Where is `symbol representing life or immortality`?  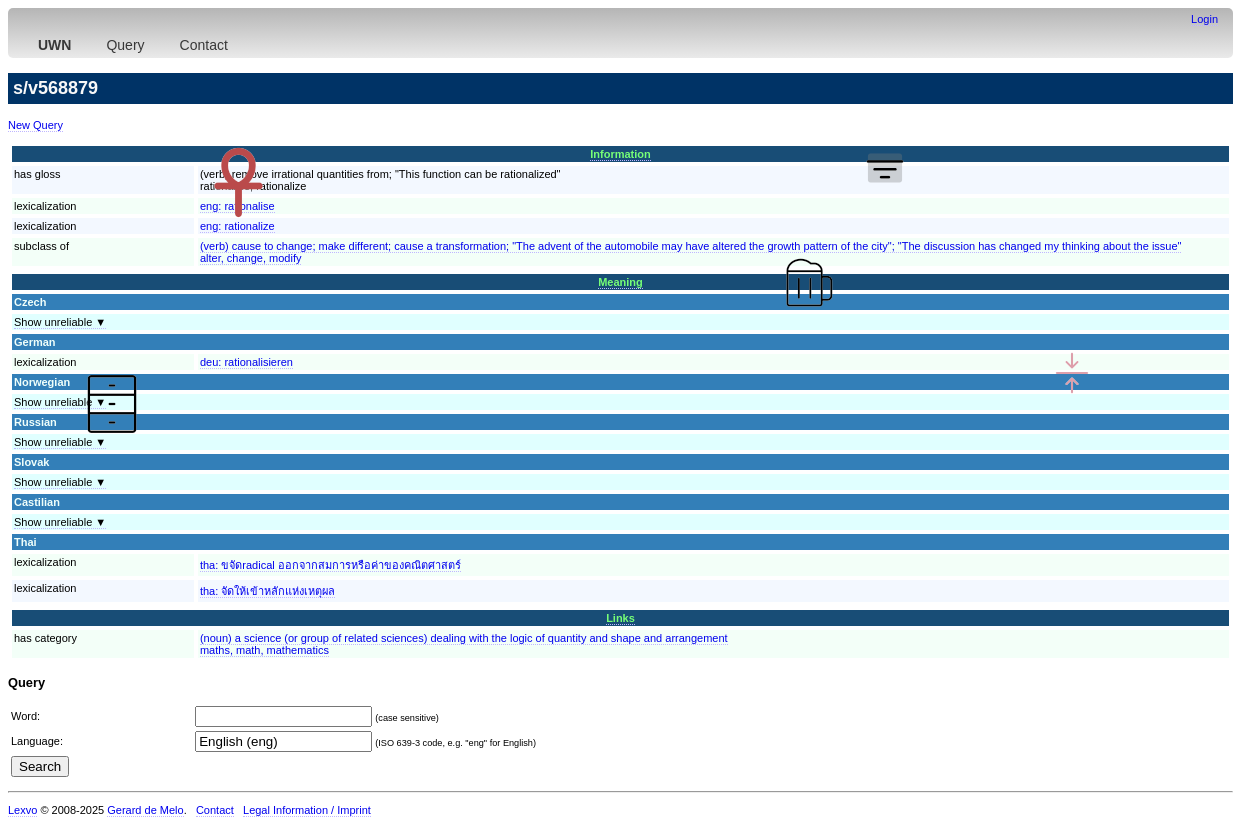 symbol representing life or immortality is located at coordinates (238, 182).